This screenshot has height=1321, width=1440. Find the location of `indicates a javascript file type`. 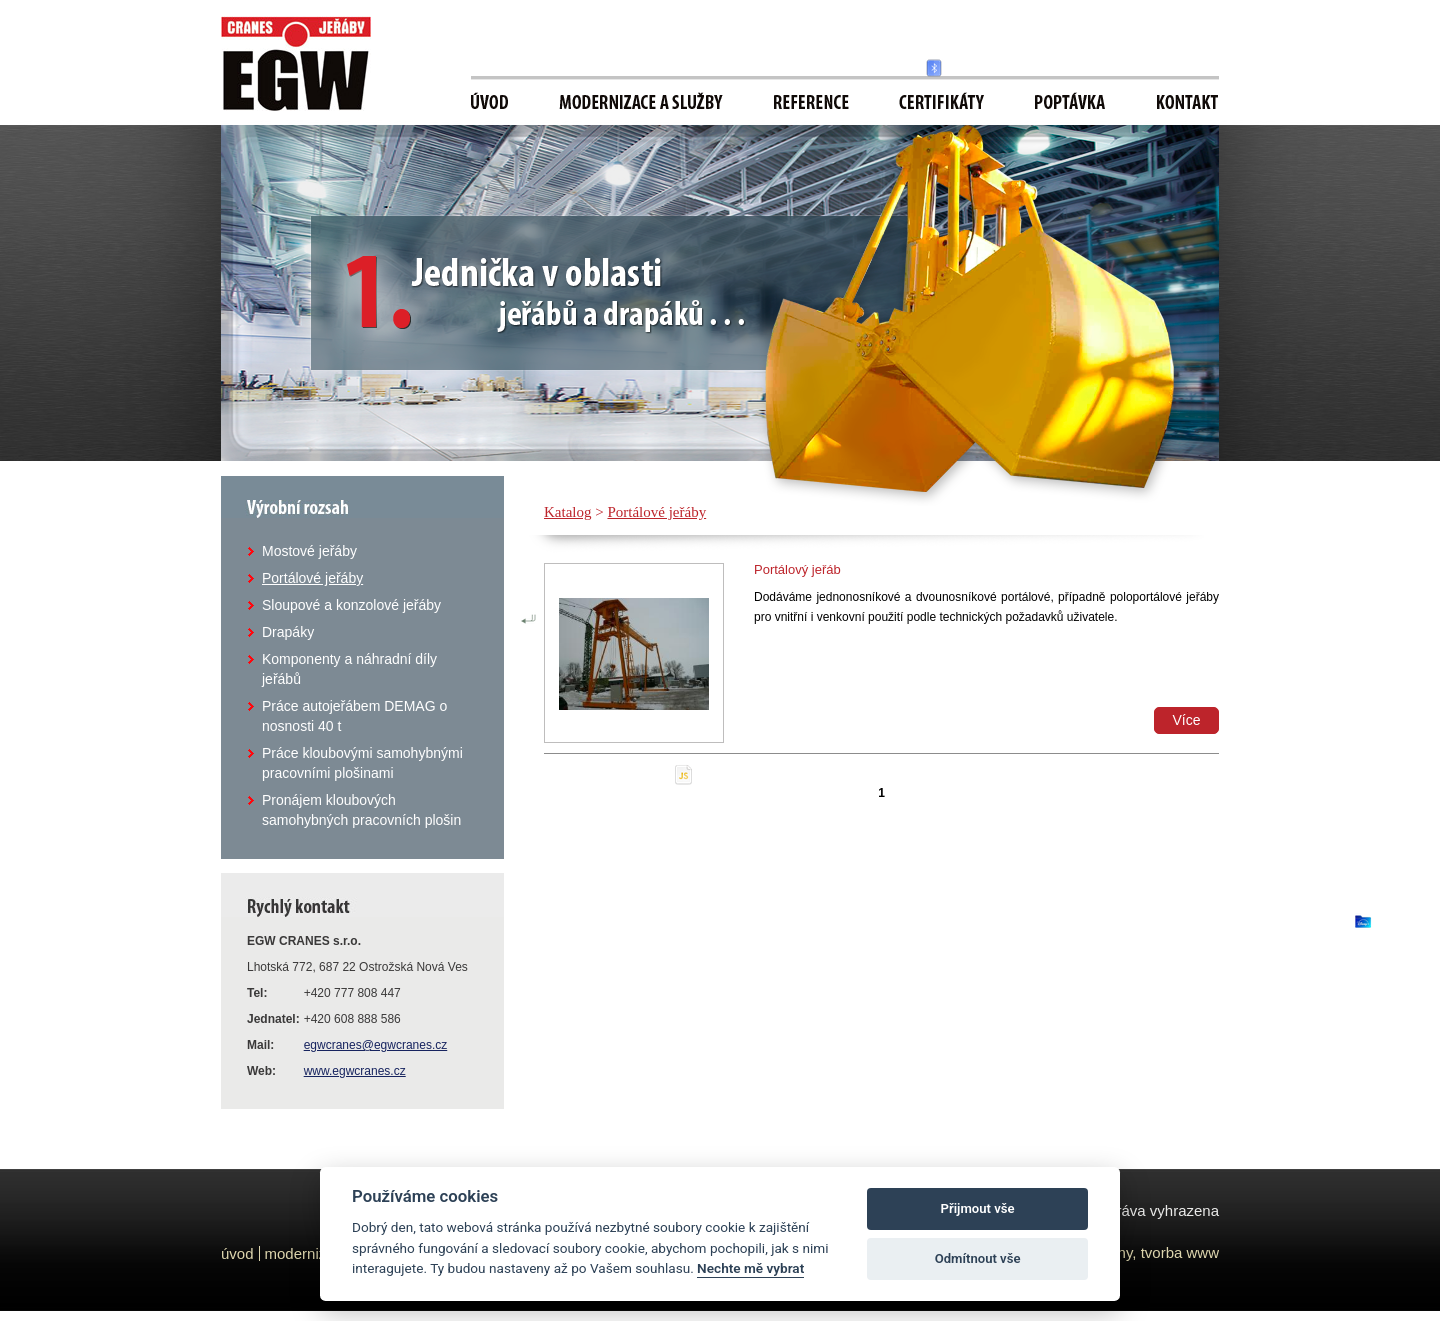

indicates a javascript file type is located at coordinates (683, 774).